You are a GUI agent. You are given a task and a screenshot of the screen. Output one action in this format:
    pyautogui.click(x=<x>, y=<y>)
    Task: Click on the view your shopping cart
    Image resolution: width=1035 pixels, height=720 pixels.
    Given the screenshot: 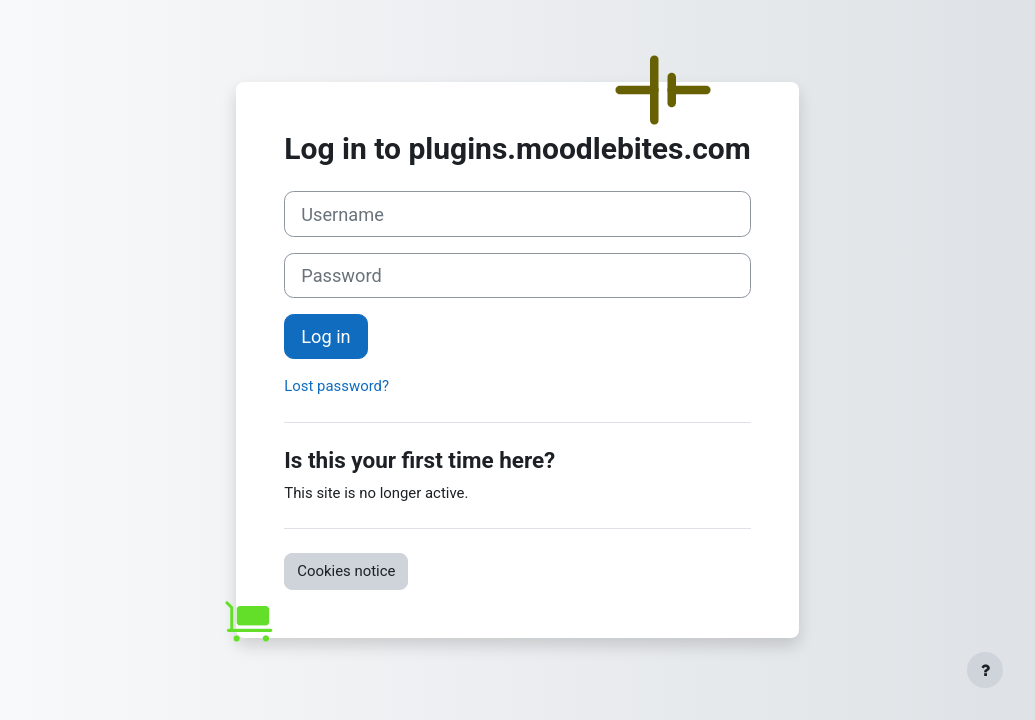 What is the action you would take?
    pyautogui.click(x=248, y=619)
    